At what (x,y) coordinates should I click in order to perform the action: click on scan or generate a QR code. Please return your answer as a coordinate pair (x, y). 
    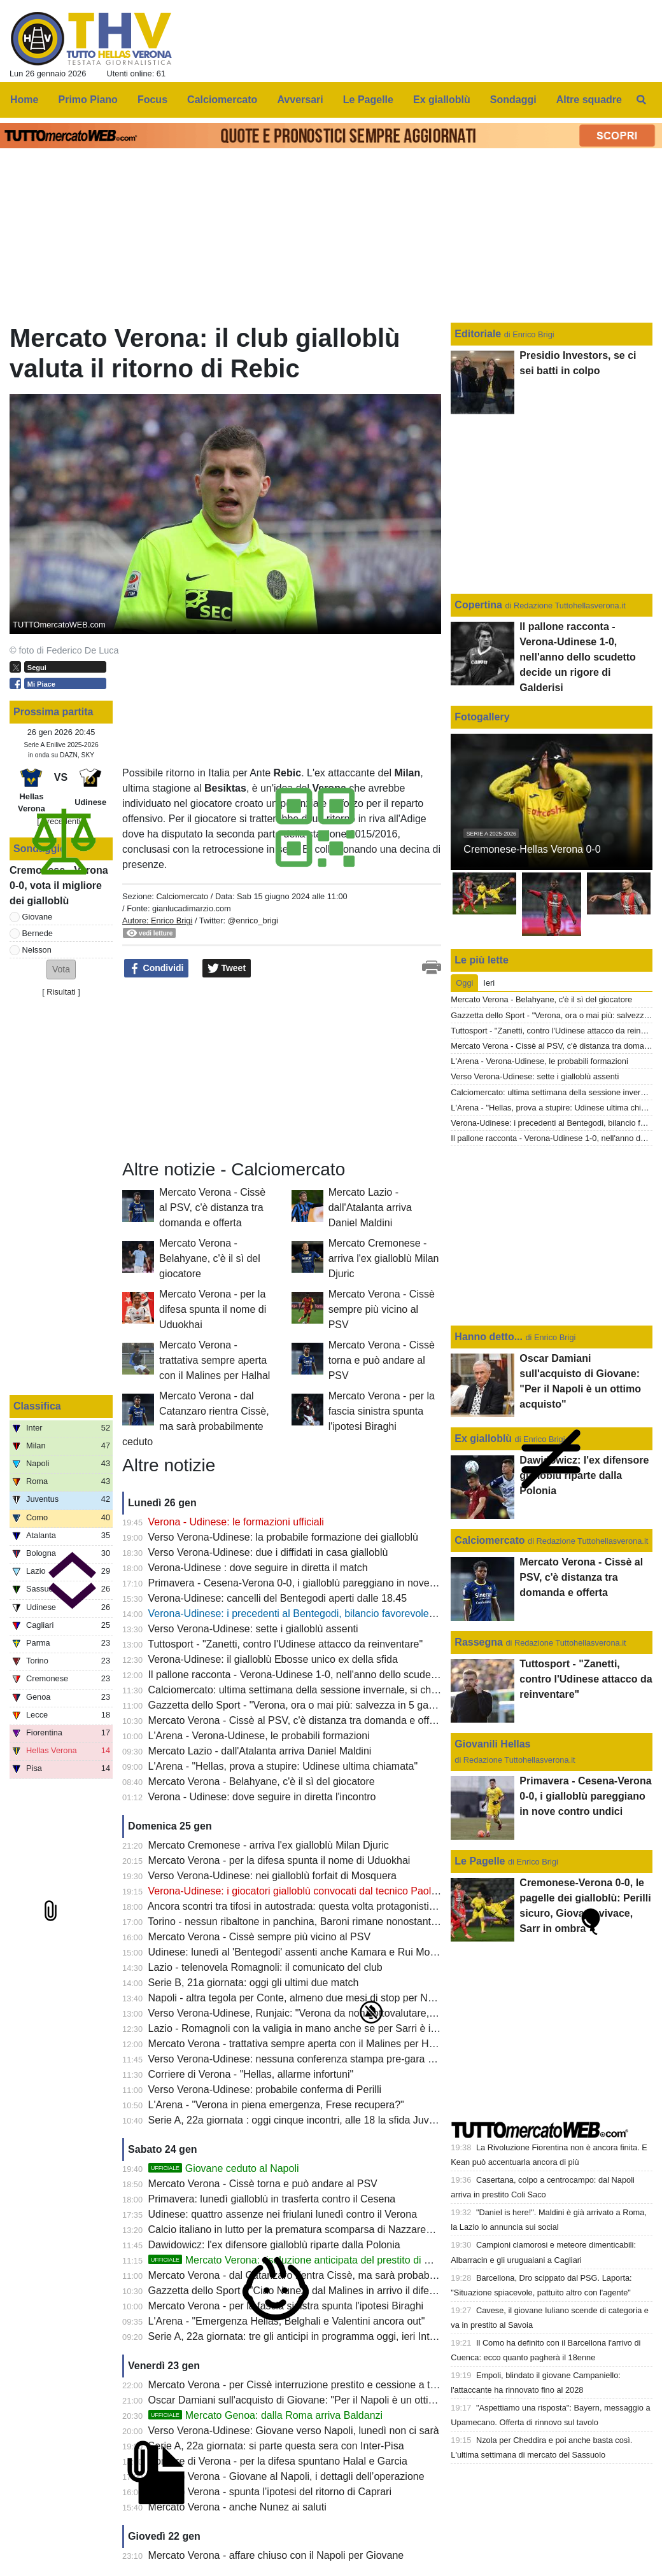
    Looking at the image, I should click on (315, 827).